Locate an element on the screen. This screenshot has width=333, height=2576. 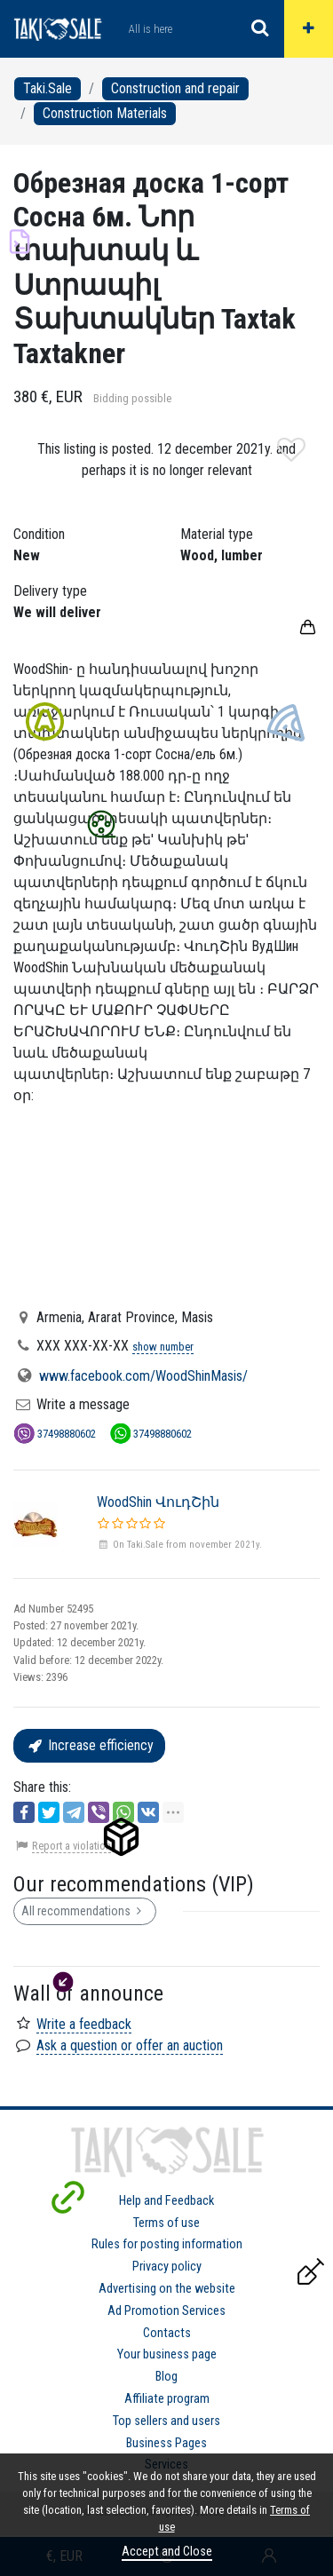
navigate to previous or lower-left content is located at coordinates (63, 1982).